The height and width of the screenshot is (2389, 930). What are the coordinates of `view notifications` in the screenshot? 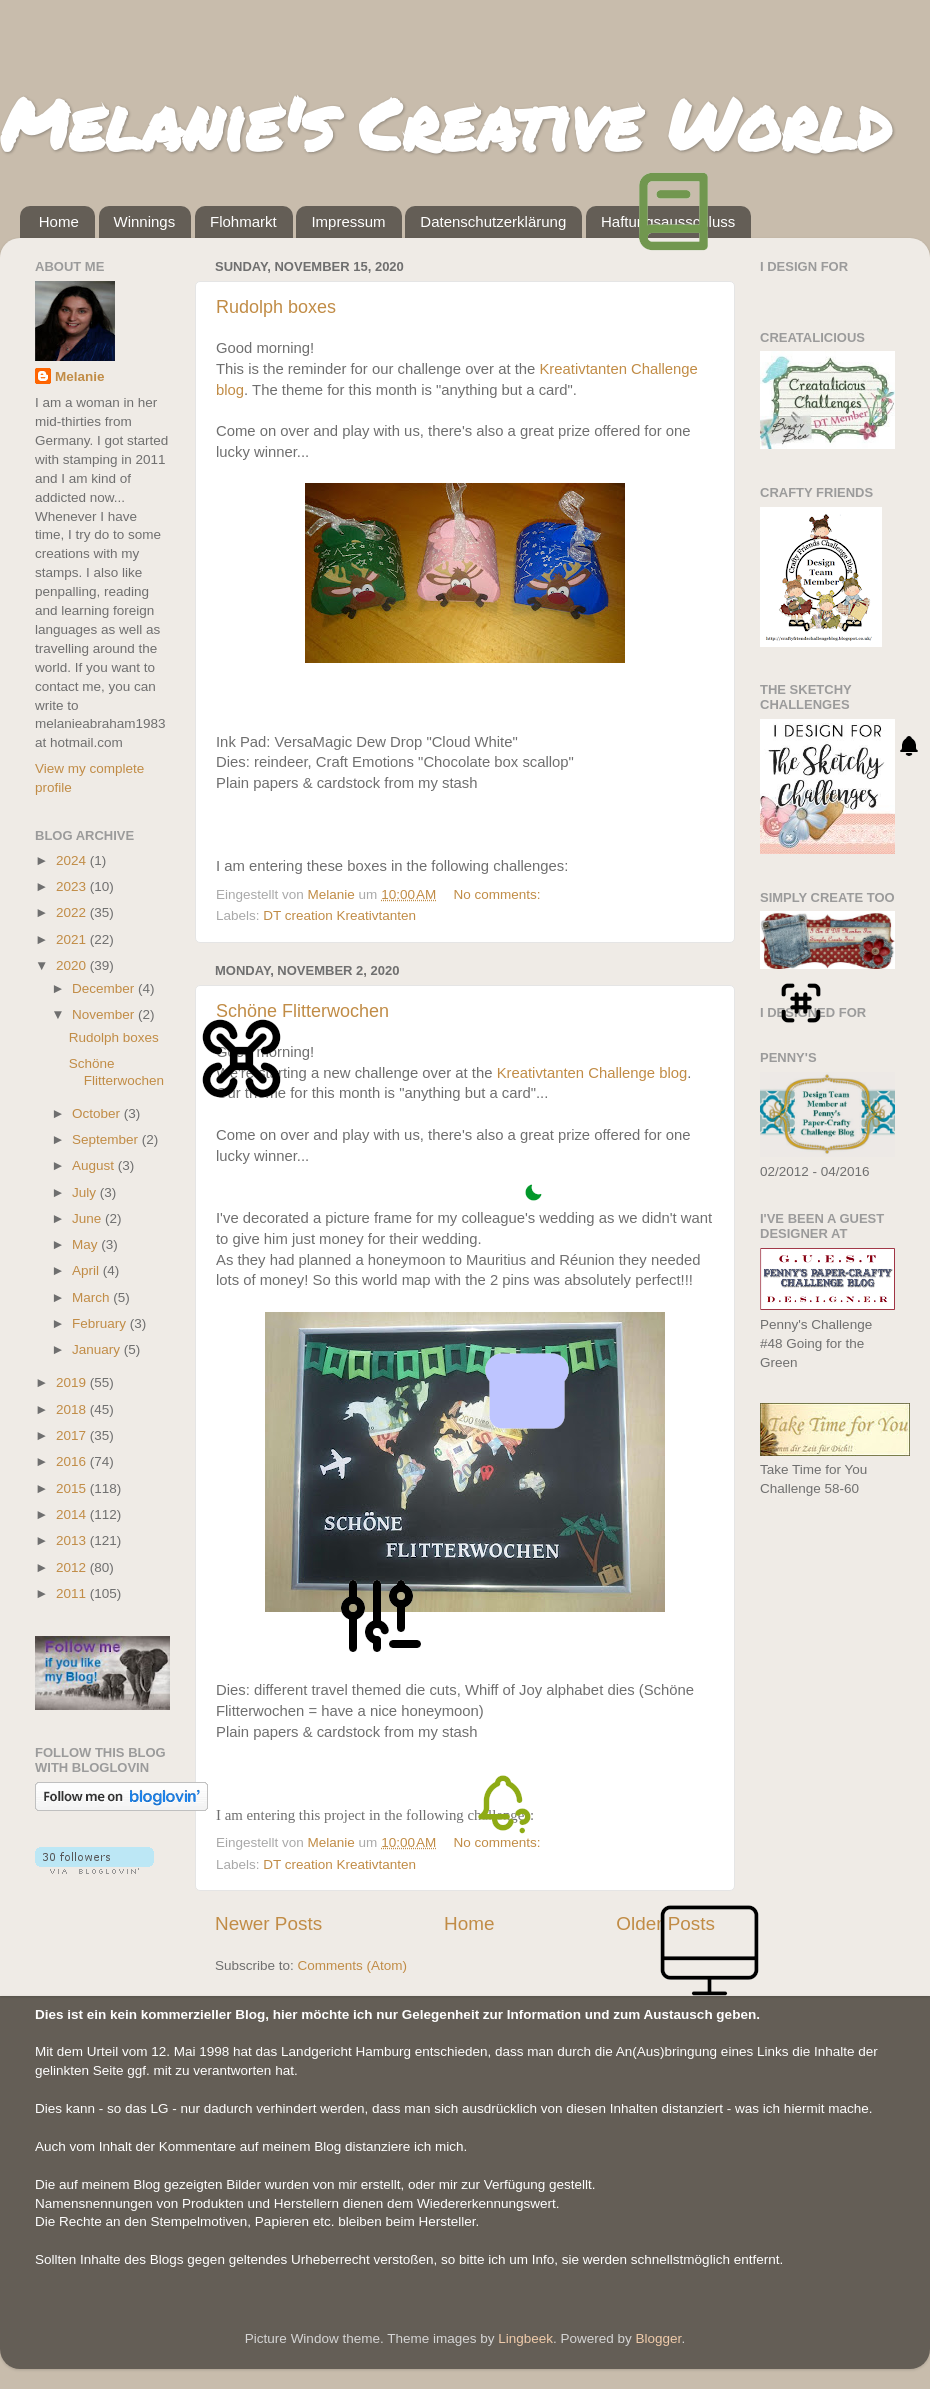 It's located at (909, 746).